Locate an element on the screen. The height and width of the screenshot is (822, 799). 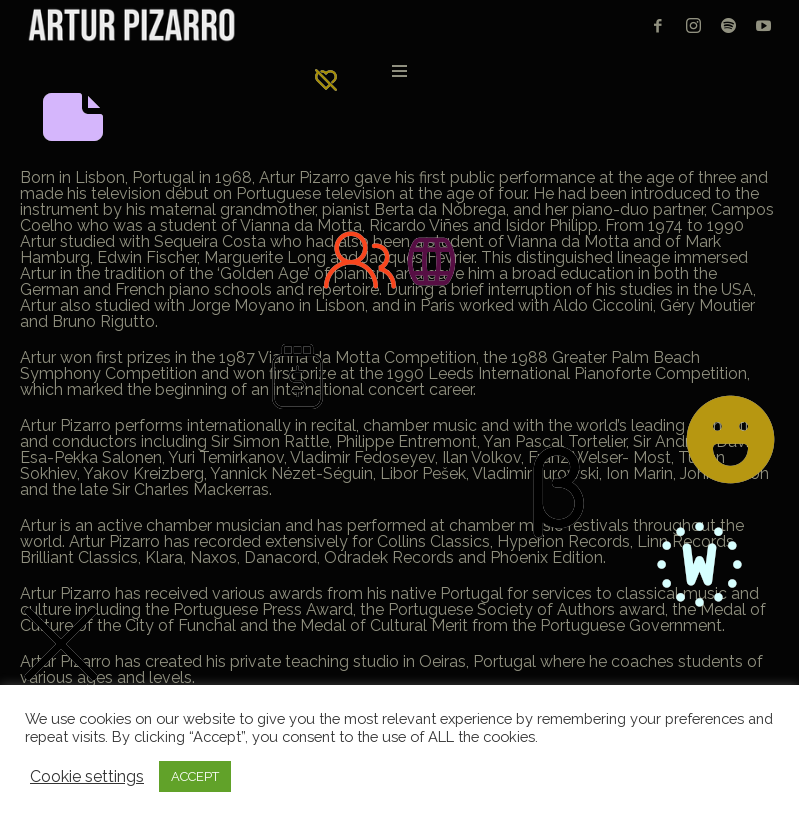
rate your experience positively is located at coordinates (730, 439).